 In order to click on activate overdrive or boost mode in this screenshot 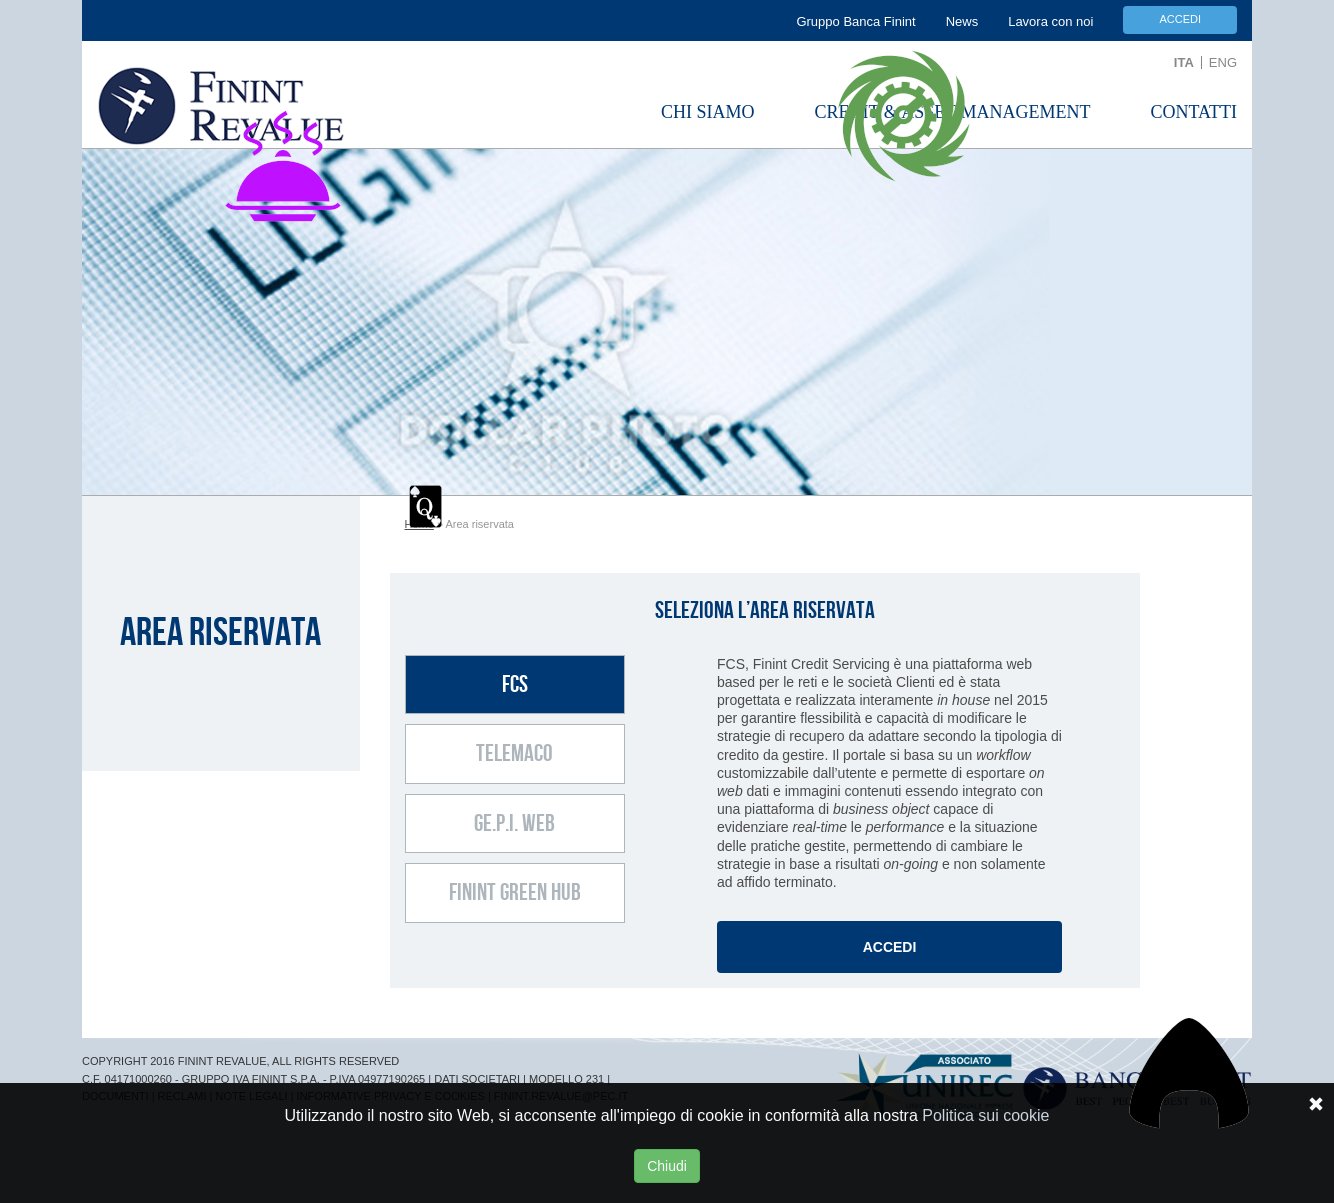, I will do `click(904, 116)`.